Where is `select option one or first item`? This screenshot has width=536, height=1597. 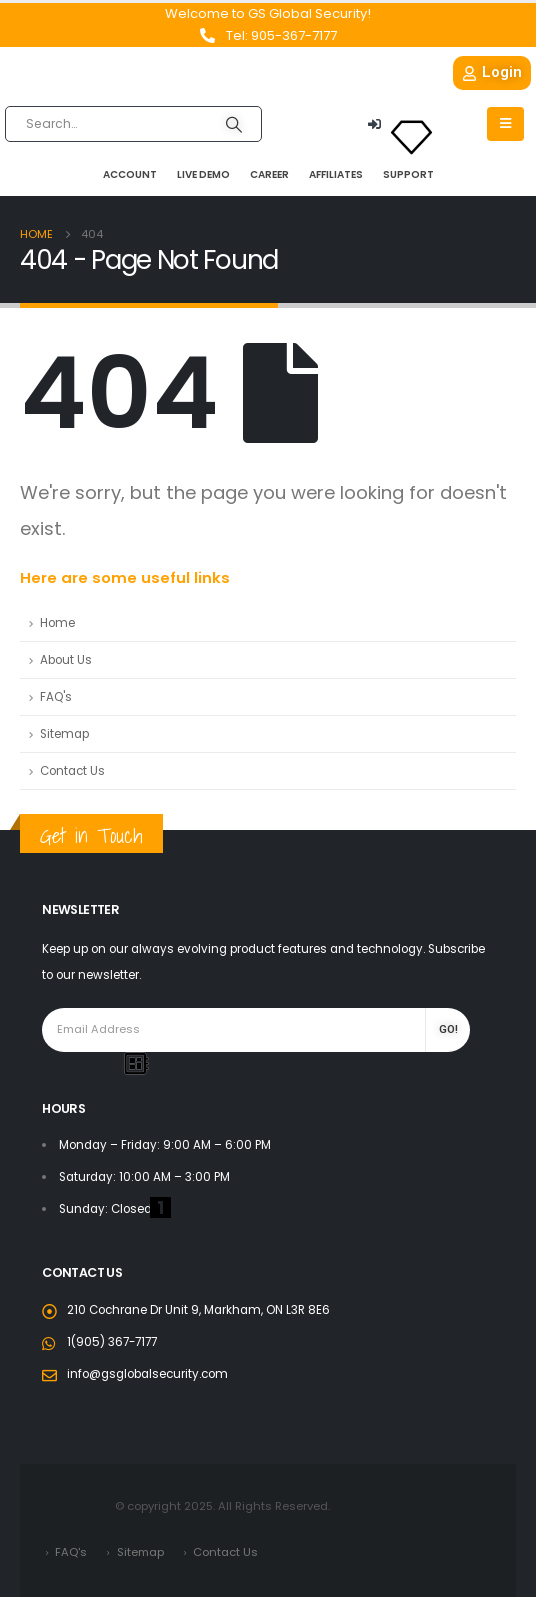
select option one or first item is located at coordinates (160, 1207).